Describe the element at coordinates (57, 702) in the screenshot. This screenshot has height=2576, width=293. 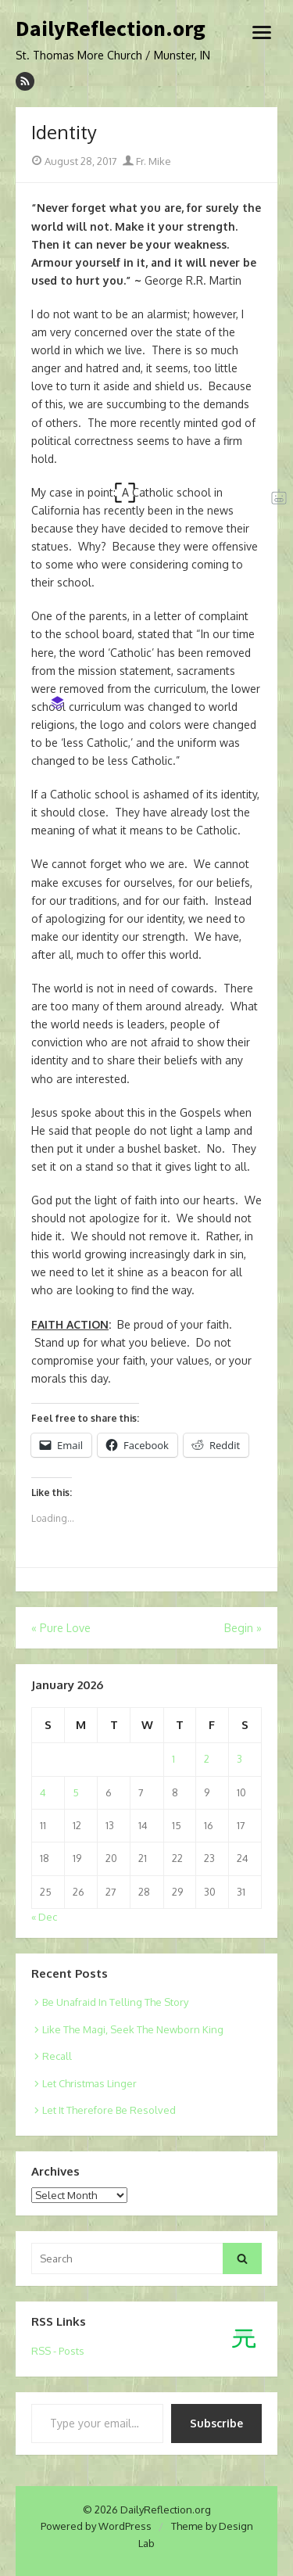
I see `view layers or stacked content` at that location.